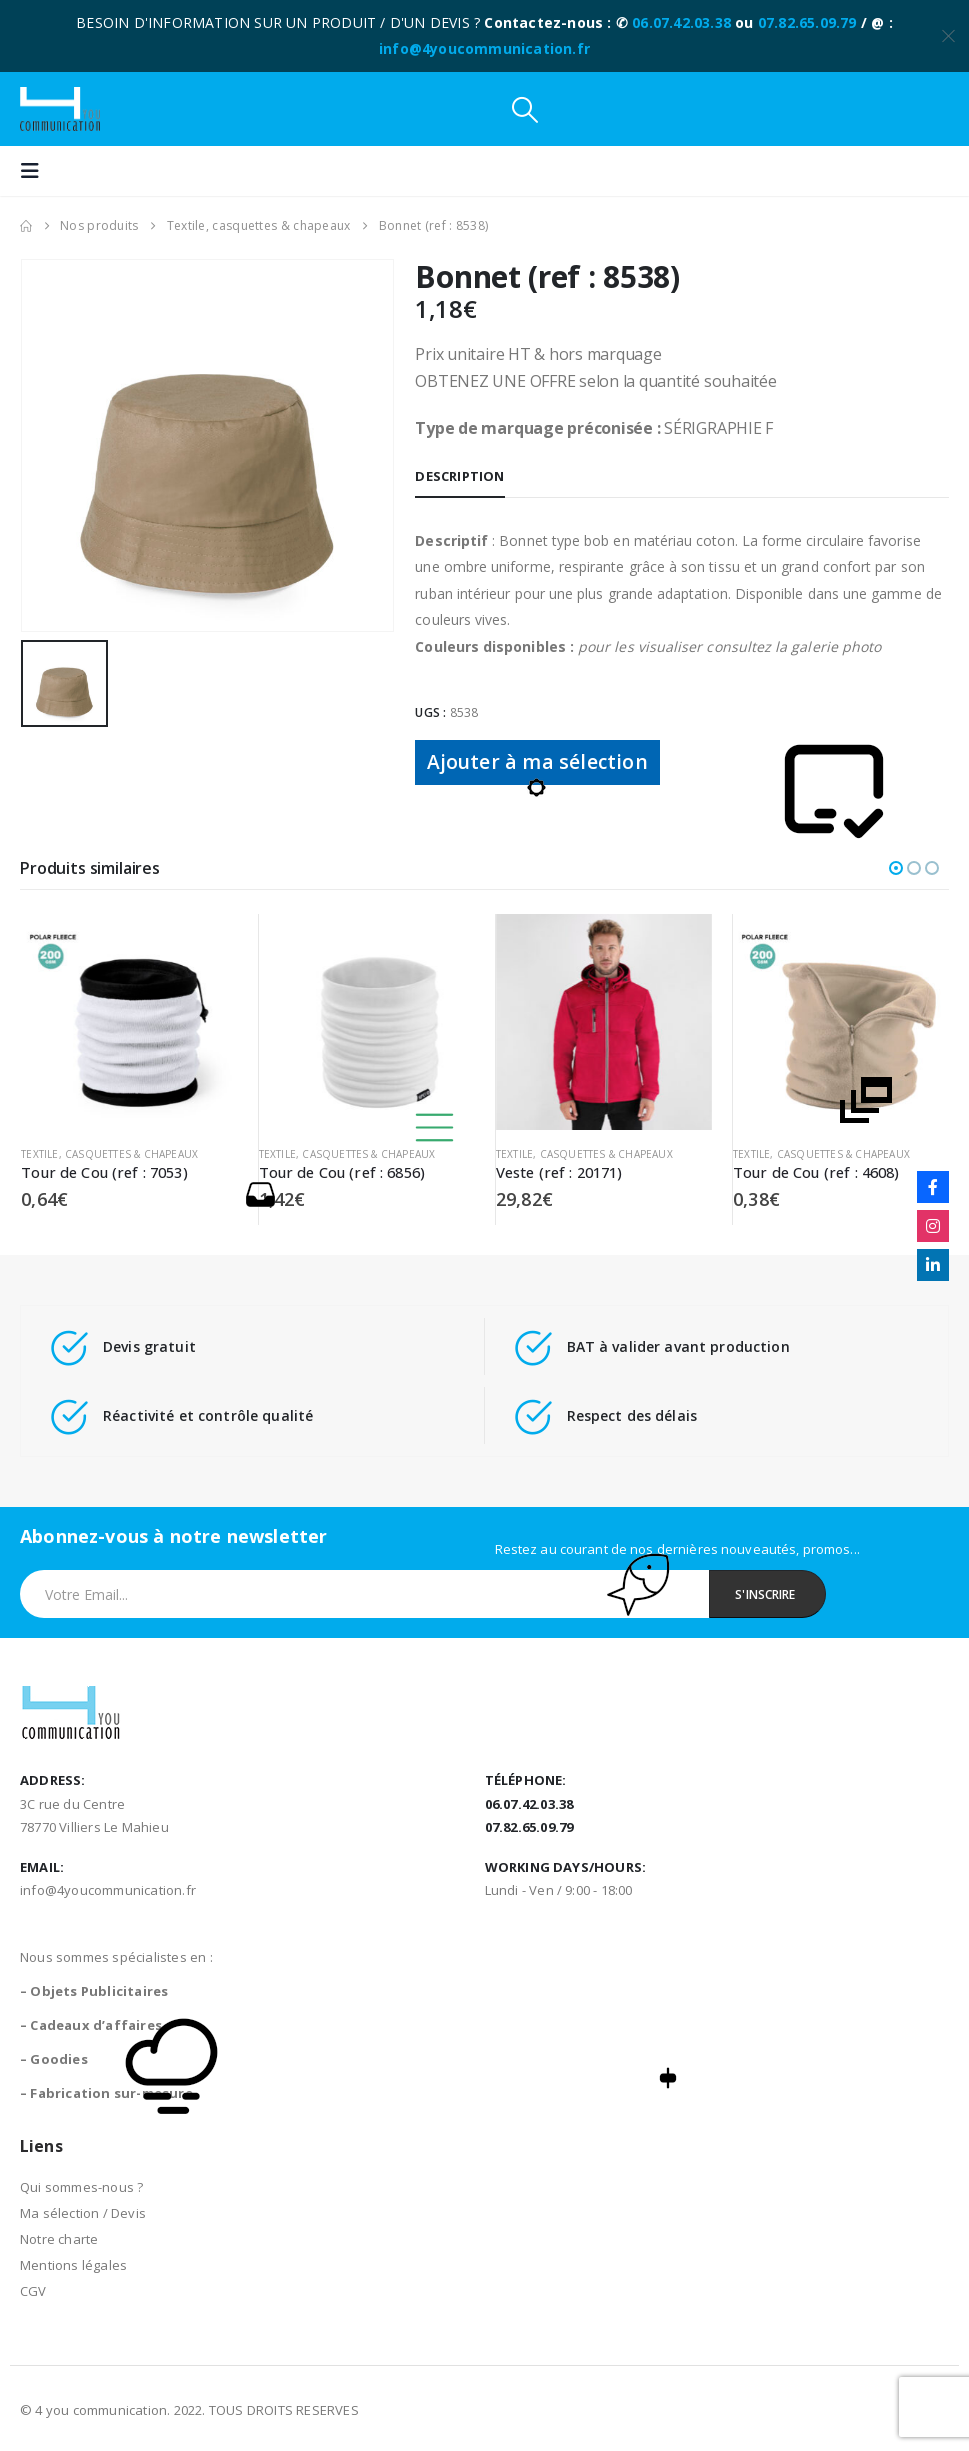 Image resolution: width=969 pixels, height=2451 pixels. Describe the element at coordinates (536, 787) in the screenshot. I see `reduce screen brightness` at that location.